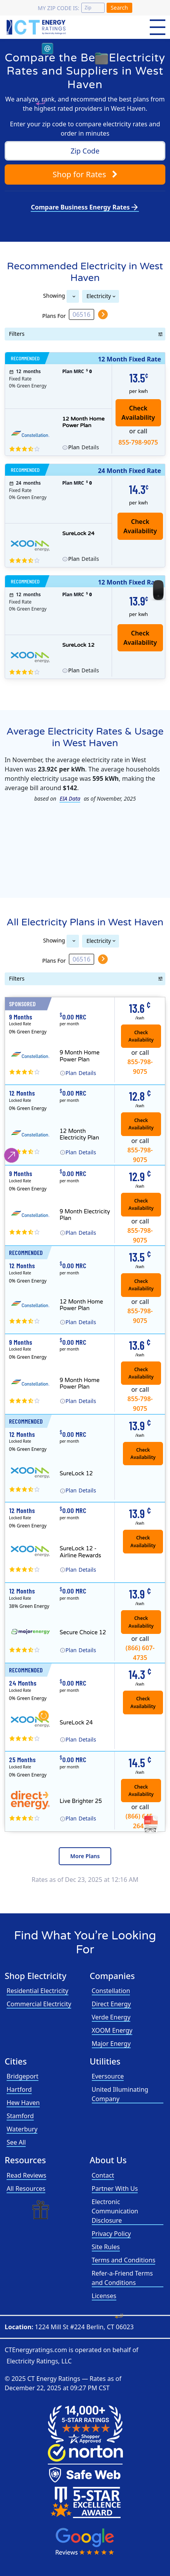 The width and height of the screenshot is (170, 2576). I want to click on reply to all recipients of an email, so click(40, 102).